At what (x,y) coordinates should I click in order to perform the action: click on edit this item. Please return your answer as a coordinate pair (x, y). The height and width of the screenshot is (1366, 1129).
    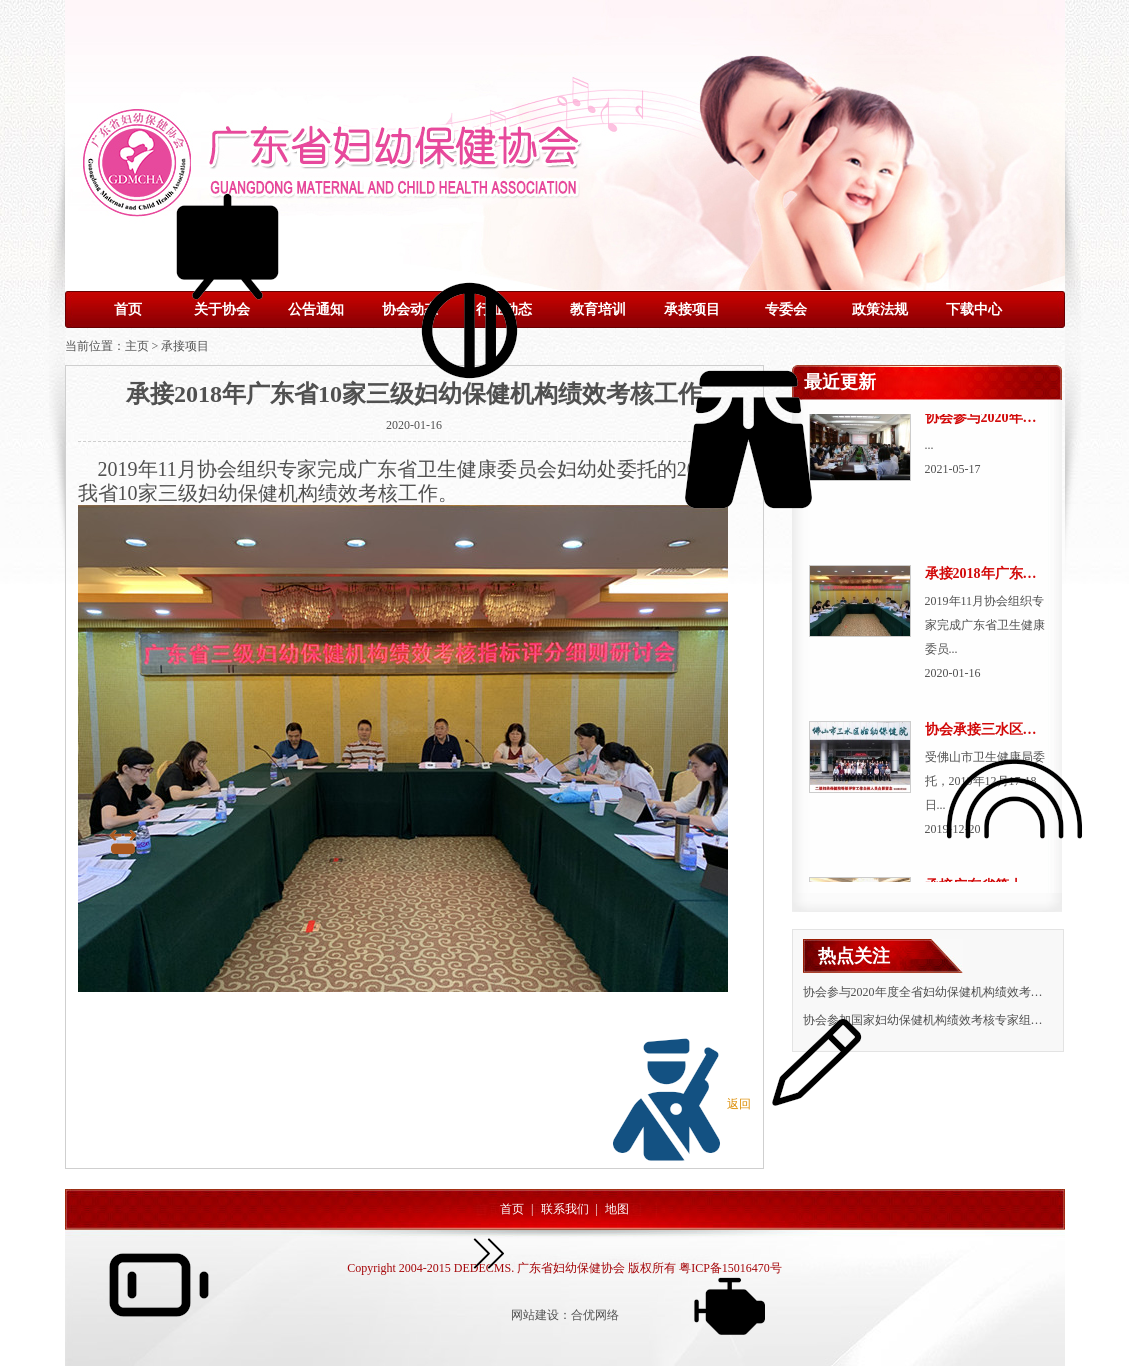
    Looking at the image, I should click on (816, 1062).